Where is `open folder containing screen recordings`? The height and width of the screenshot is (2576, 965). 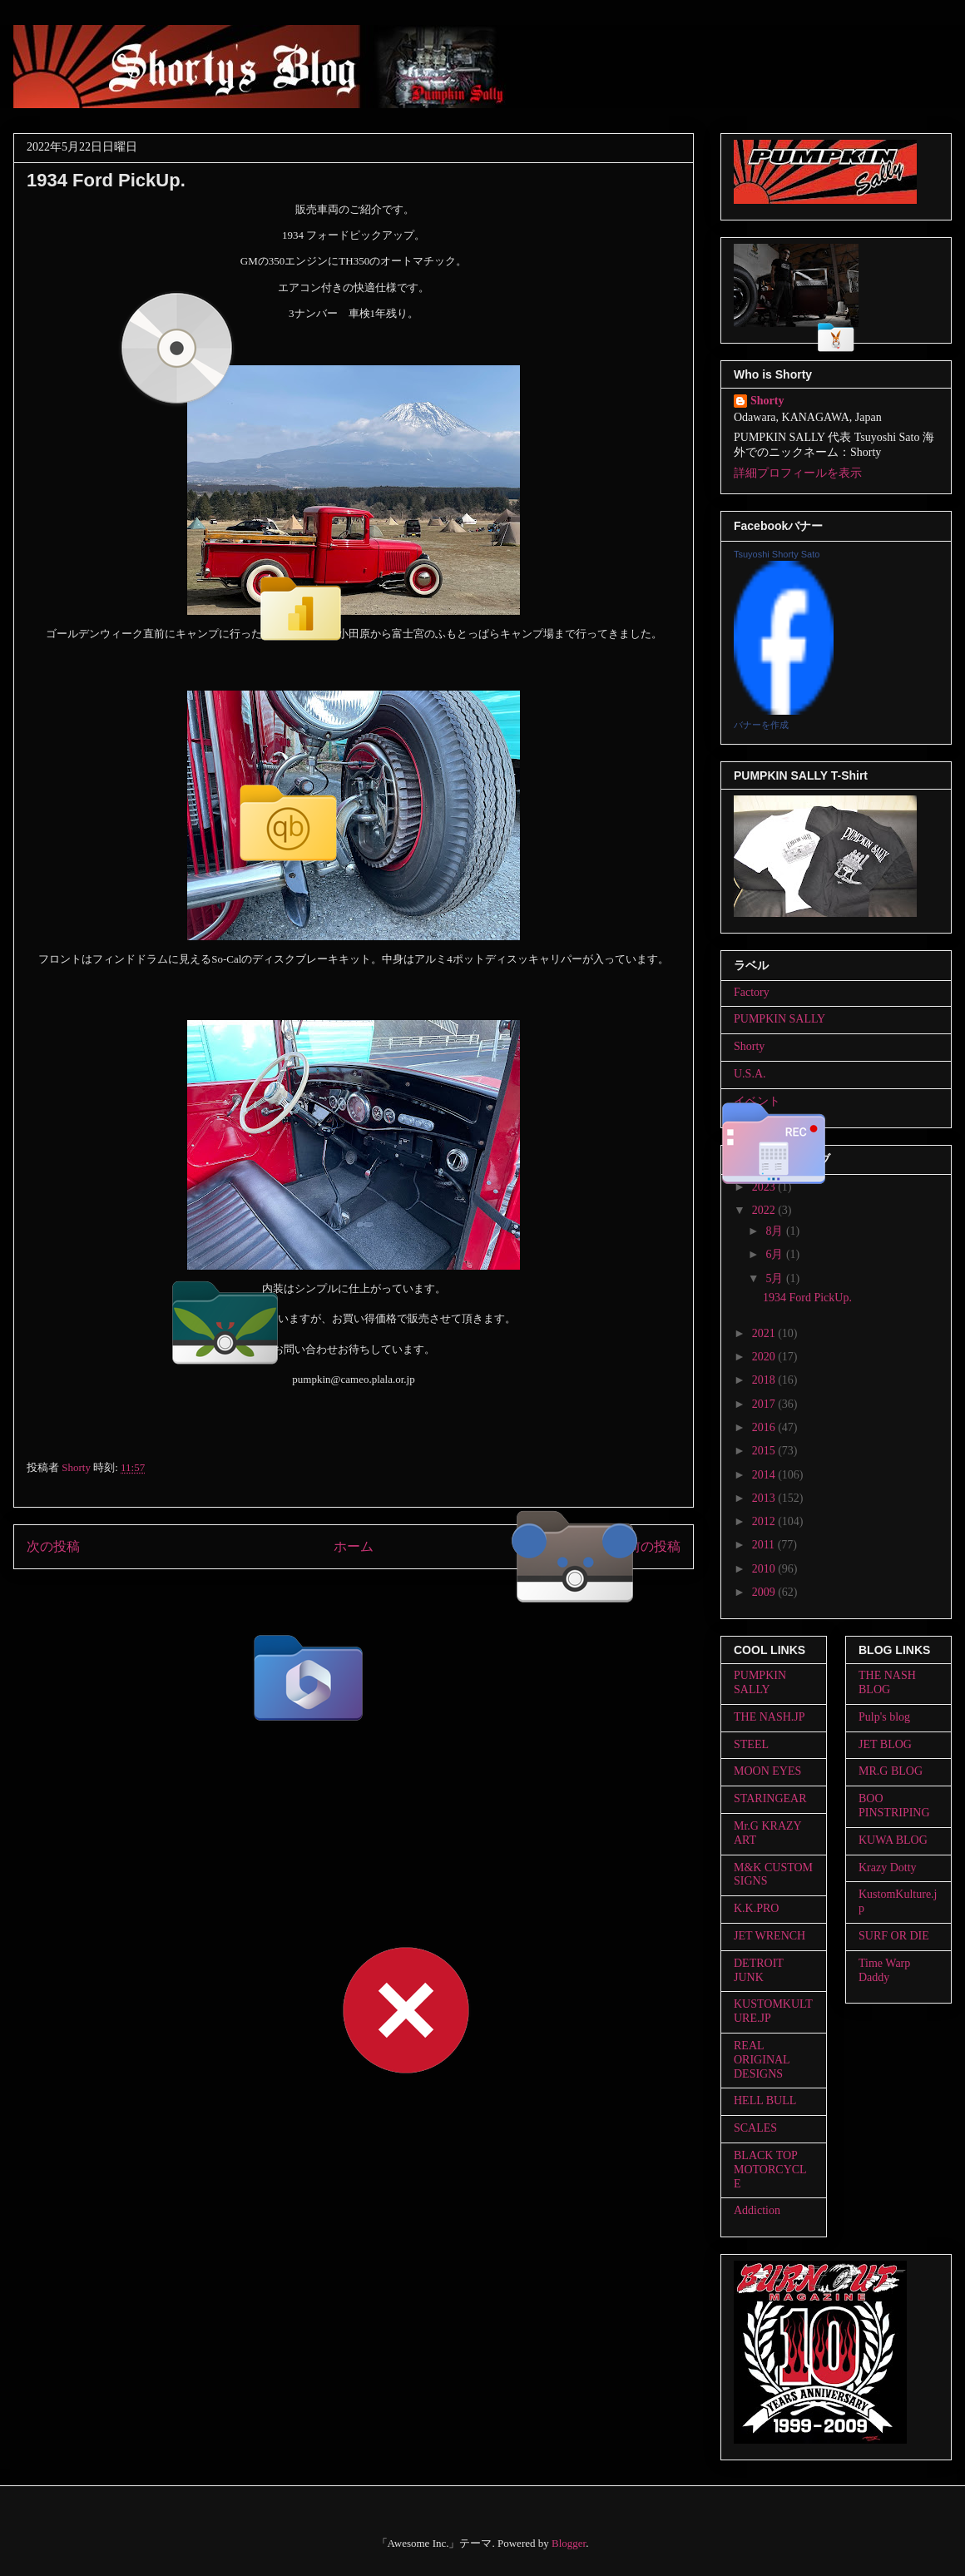
open folder containing screen recordings is located at coordinates (773, 1146).